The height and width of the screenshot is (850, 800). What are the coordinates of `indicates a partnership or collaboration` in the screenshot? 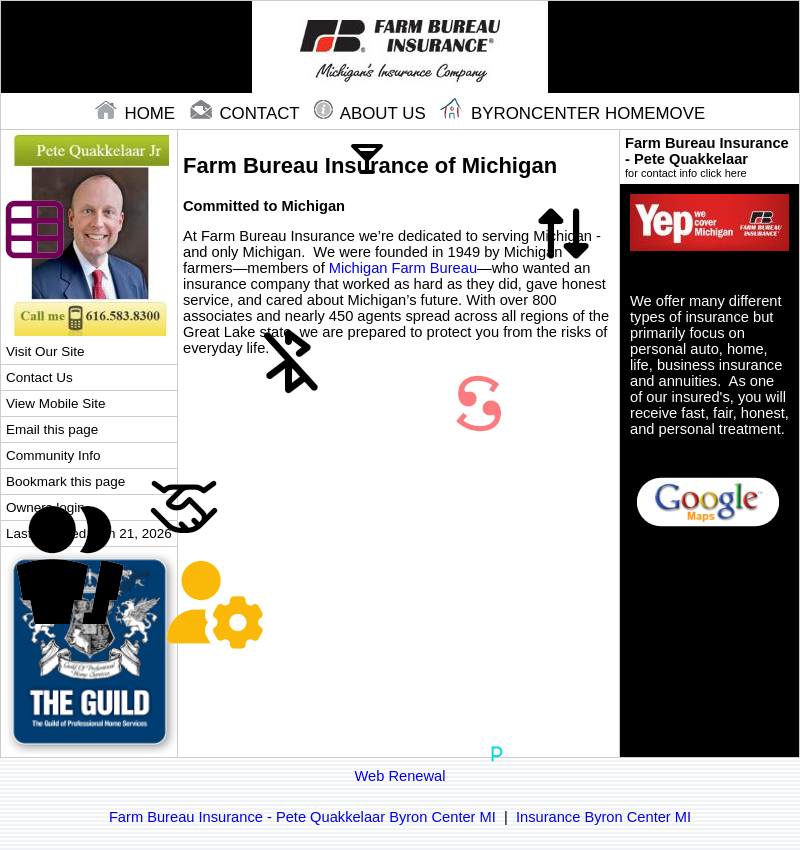 It's located at (184, 506).